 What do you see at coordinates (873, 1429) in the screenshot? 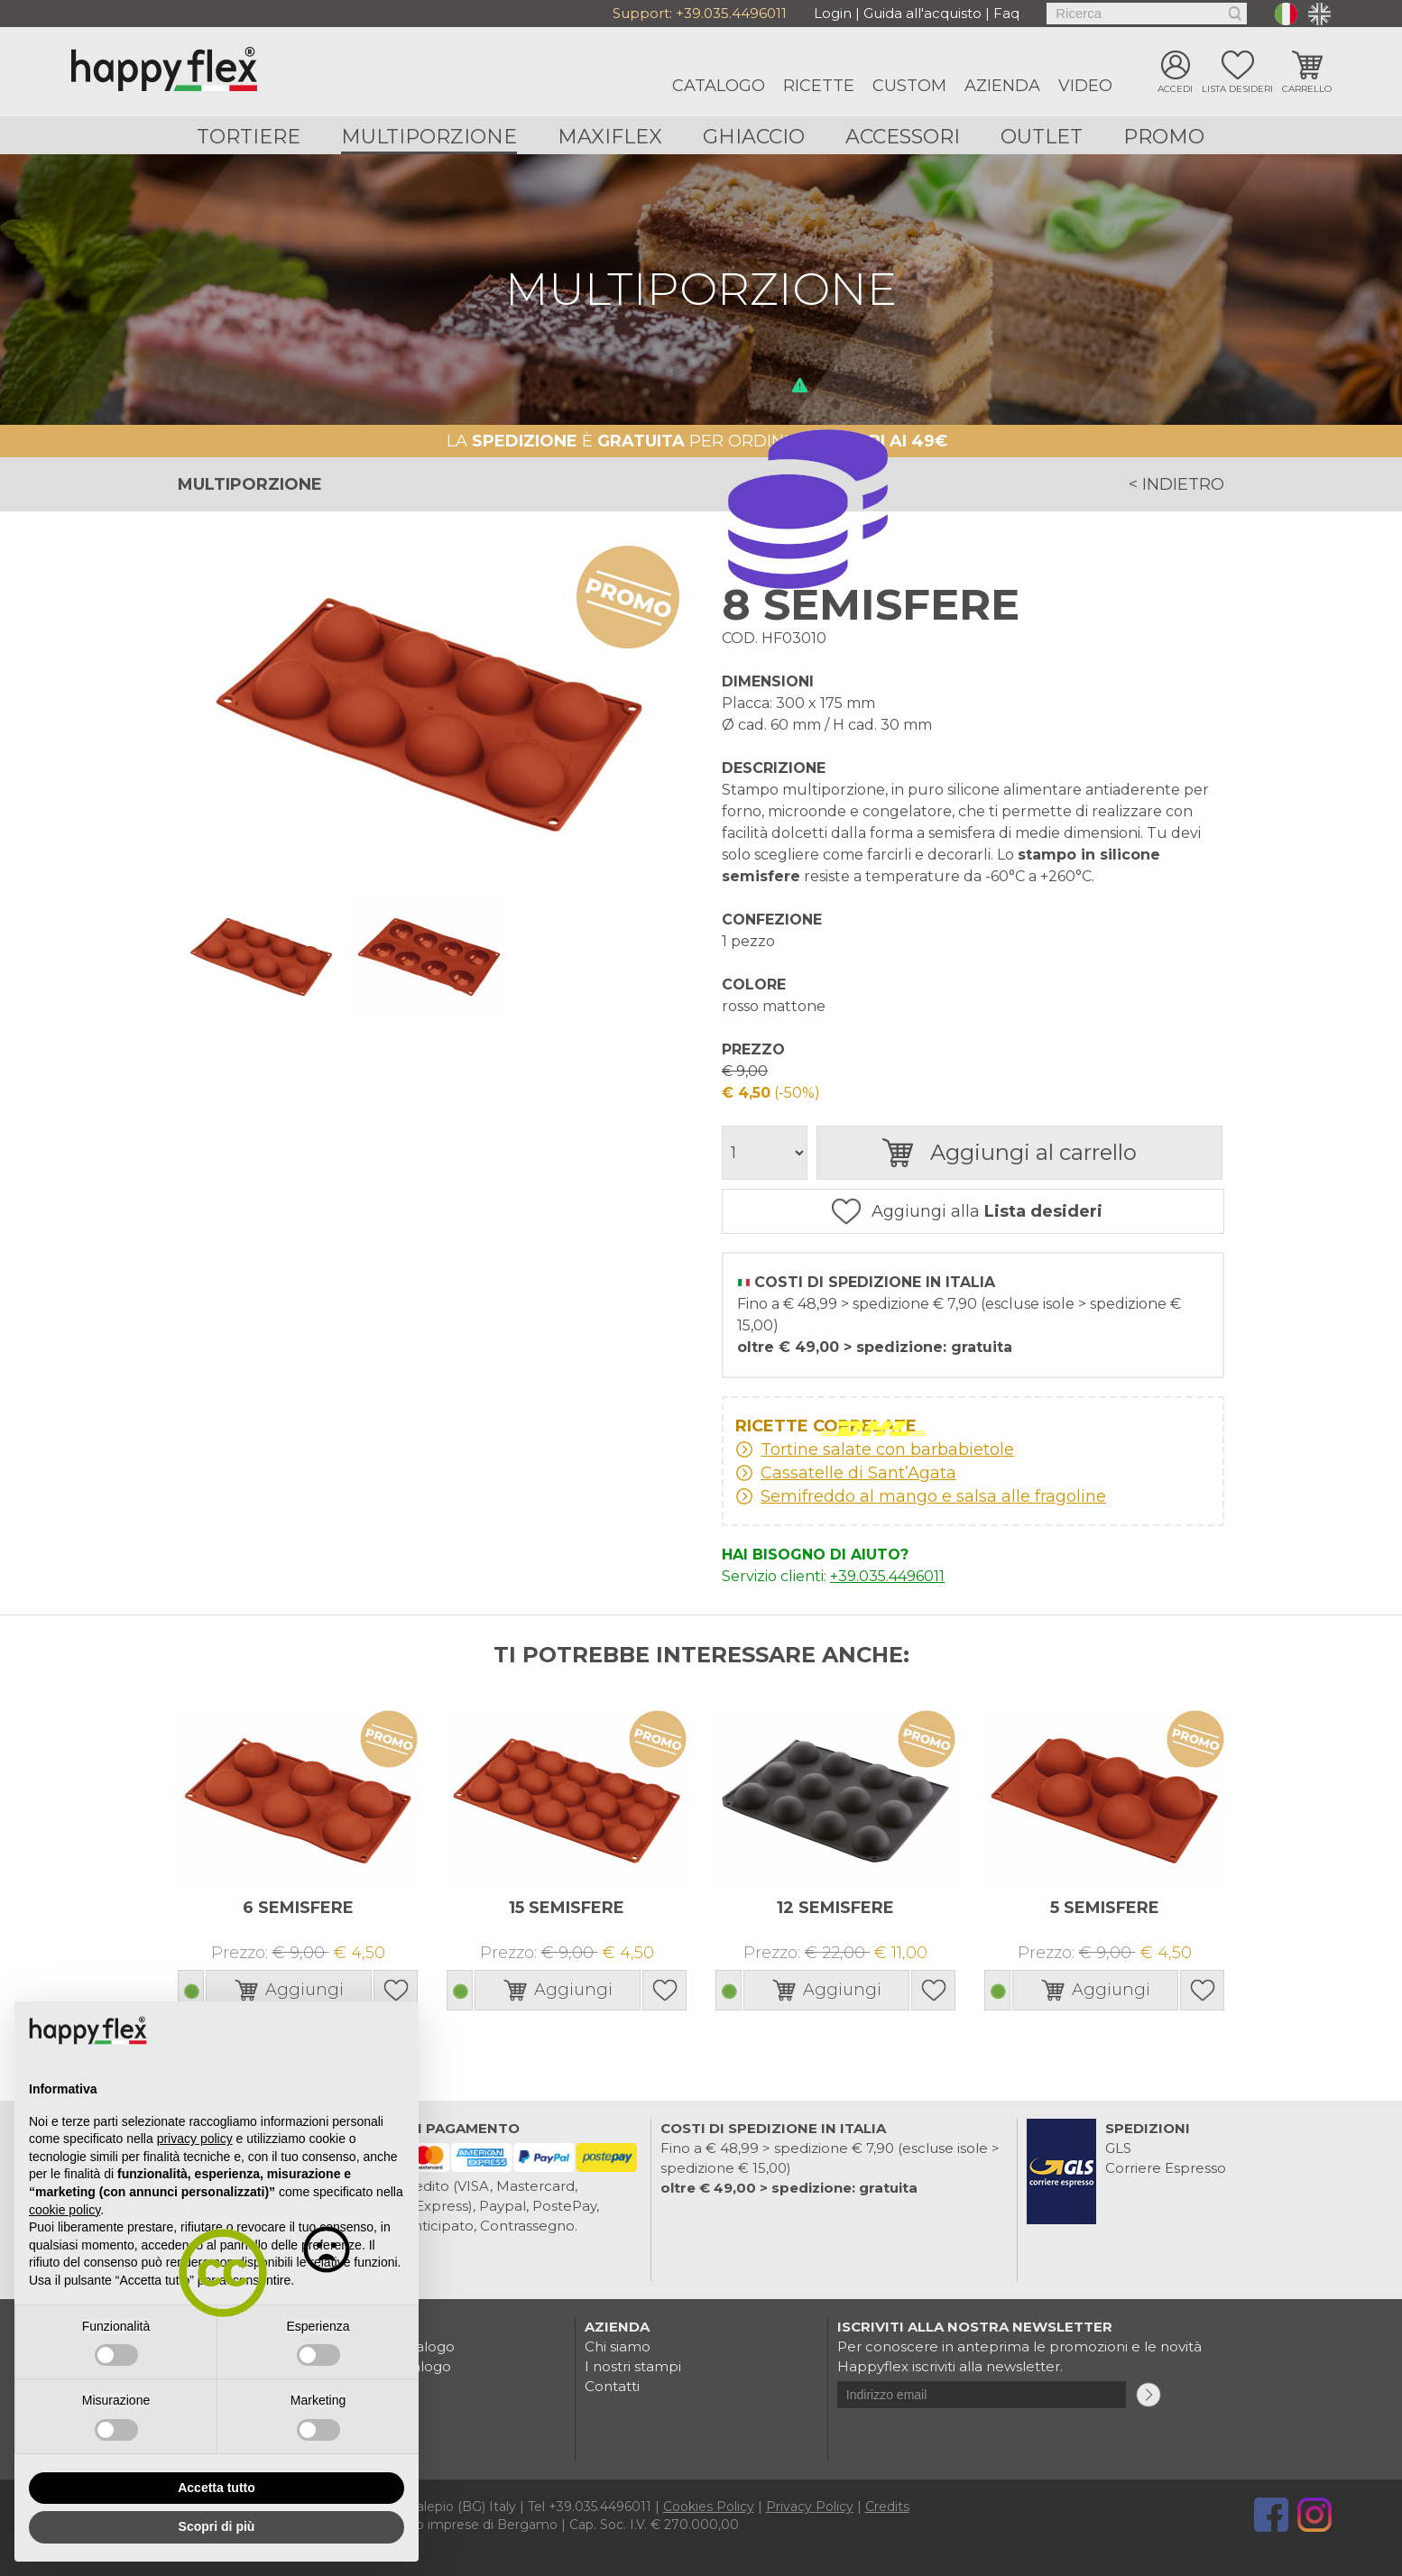
I see `DHL shipping and logistics services` at bounding box center [873, 1429].